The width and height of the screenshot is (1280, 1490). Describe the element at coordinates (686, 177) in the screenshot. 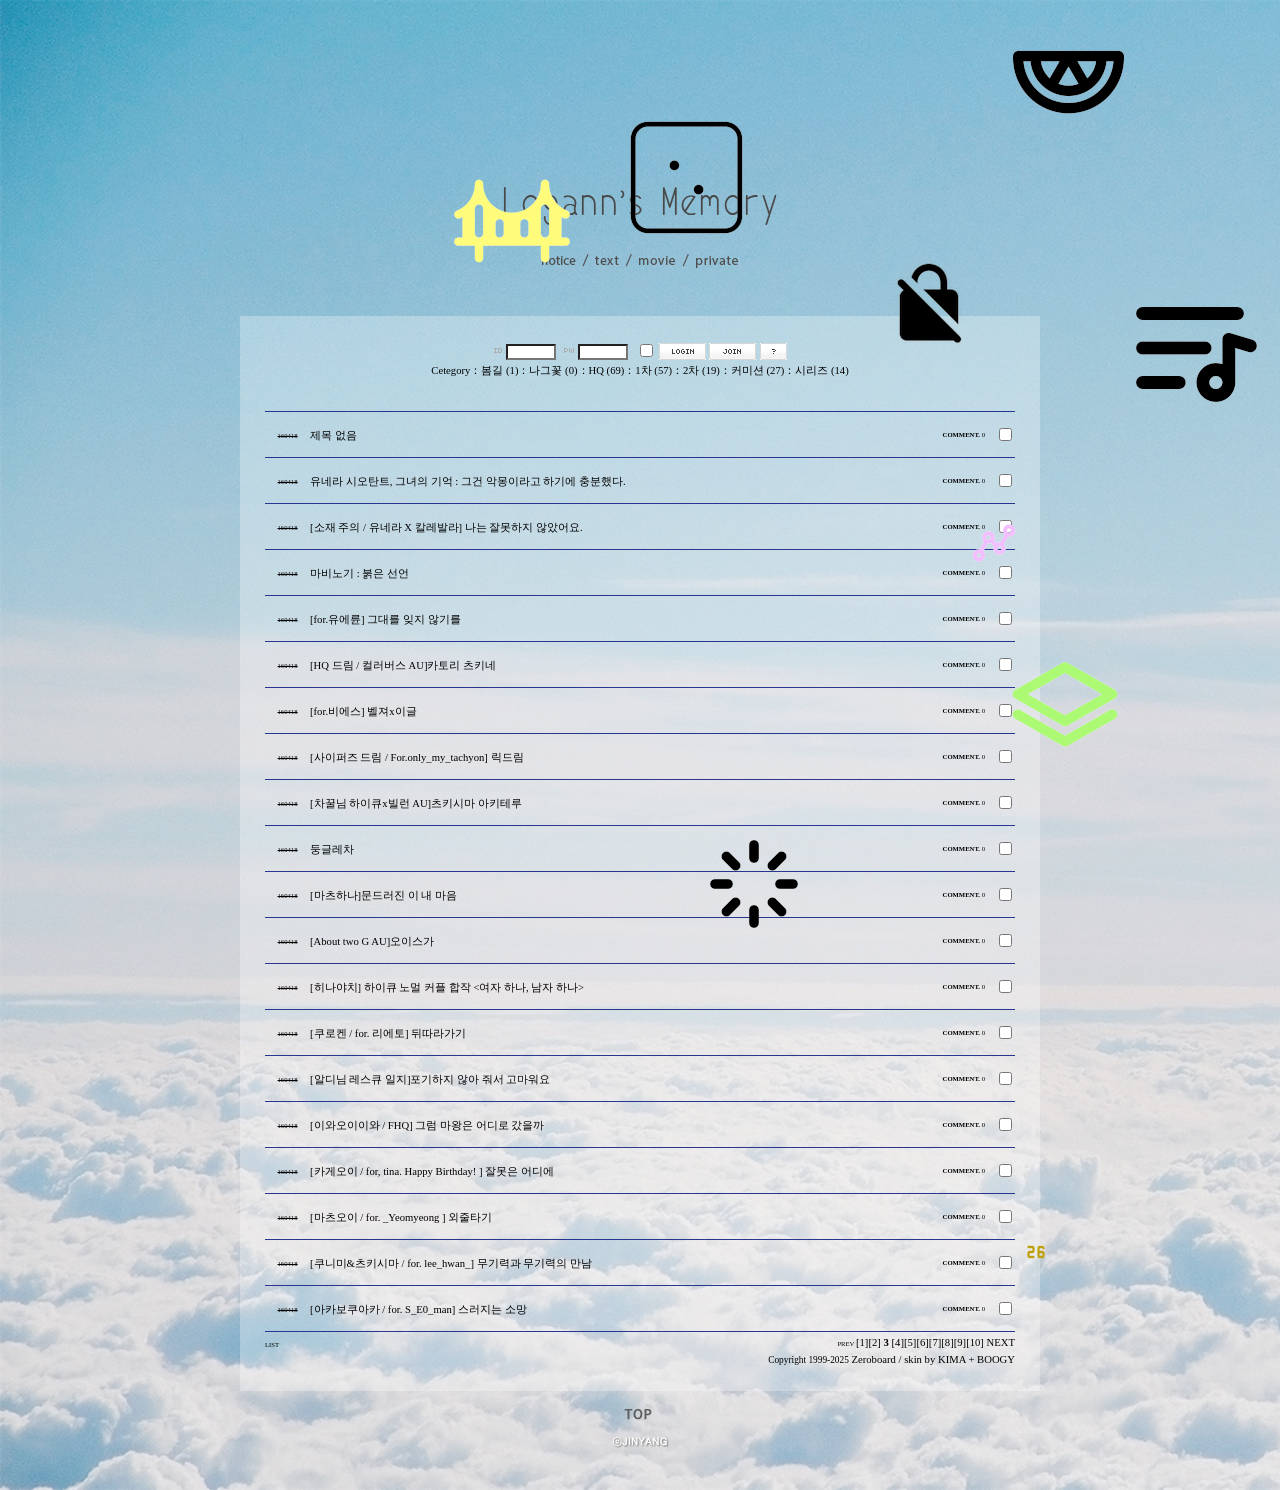

I see `roll dice or generate random number` at that location.